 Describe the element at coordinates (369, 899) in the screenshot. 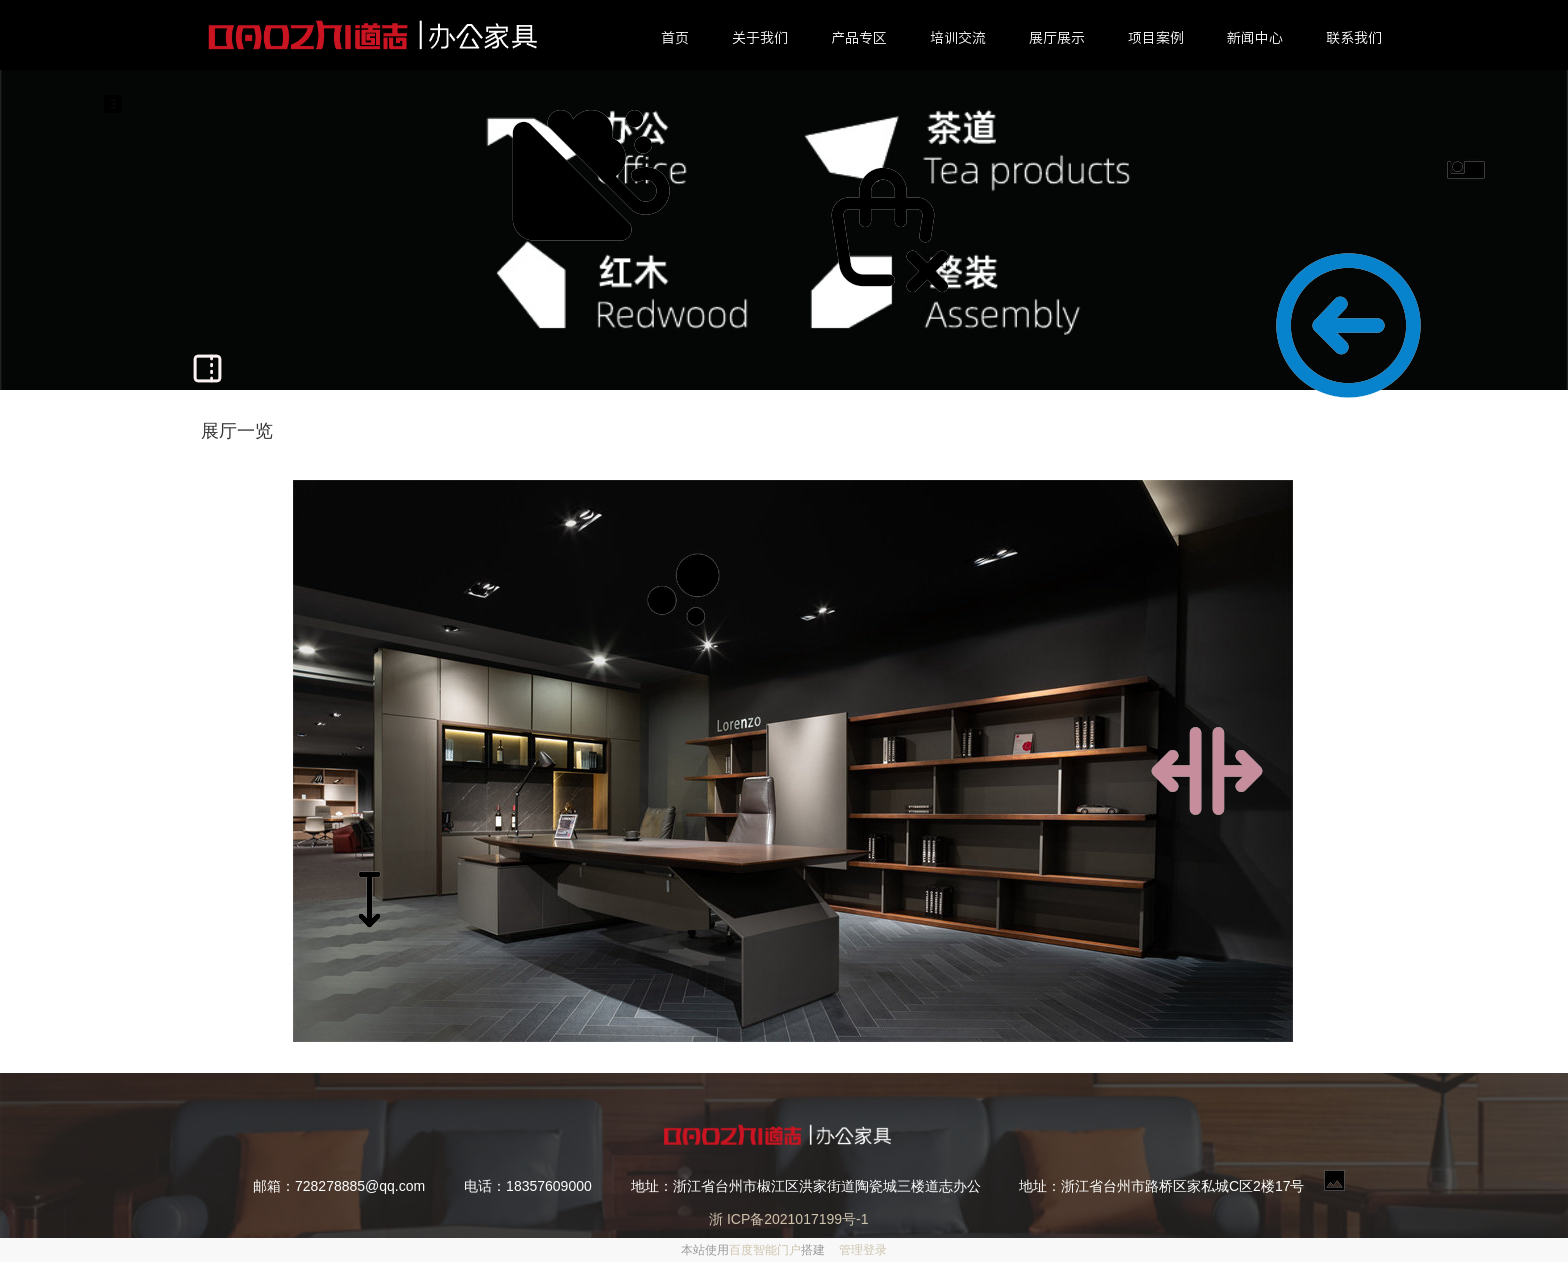

I see `download to bottom or end of list` at that location.